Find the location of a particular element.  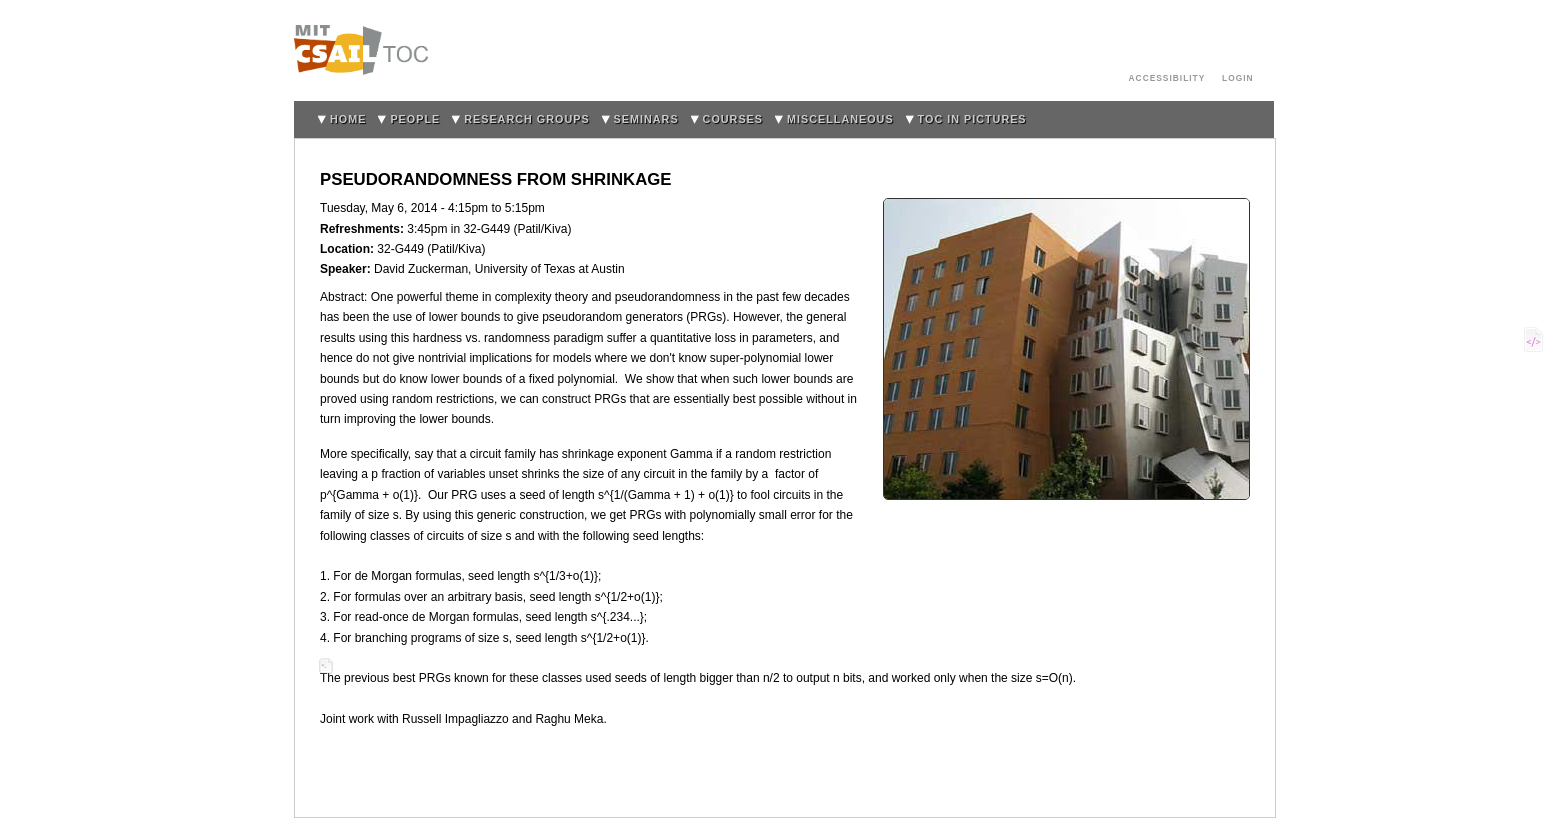

shell script or terminal executable file is located at coordinates (326, 666).